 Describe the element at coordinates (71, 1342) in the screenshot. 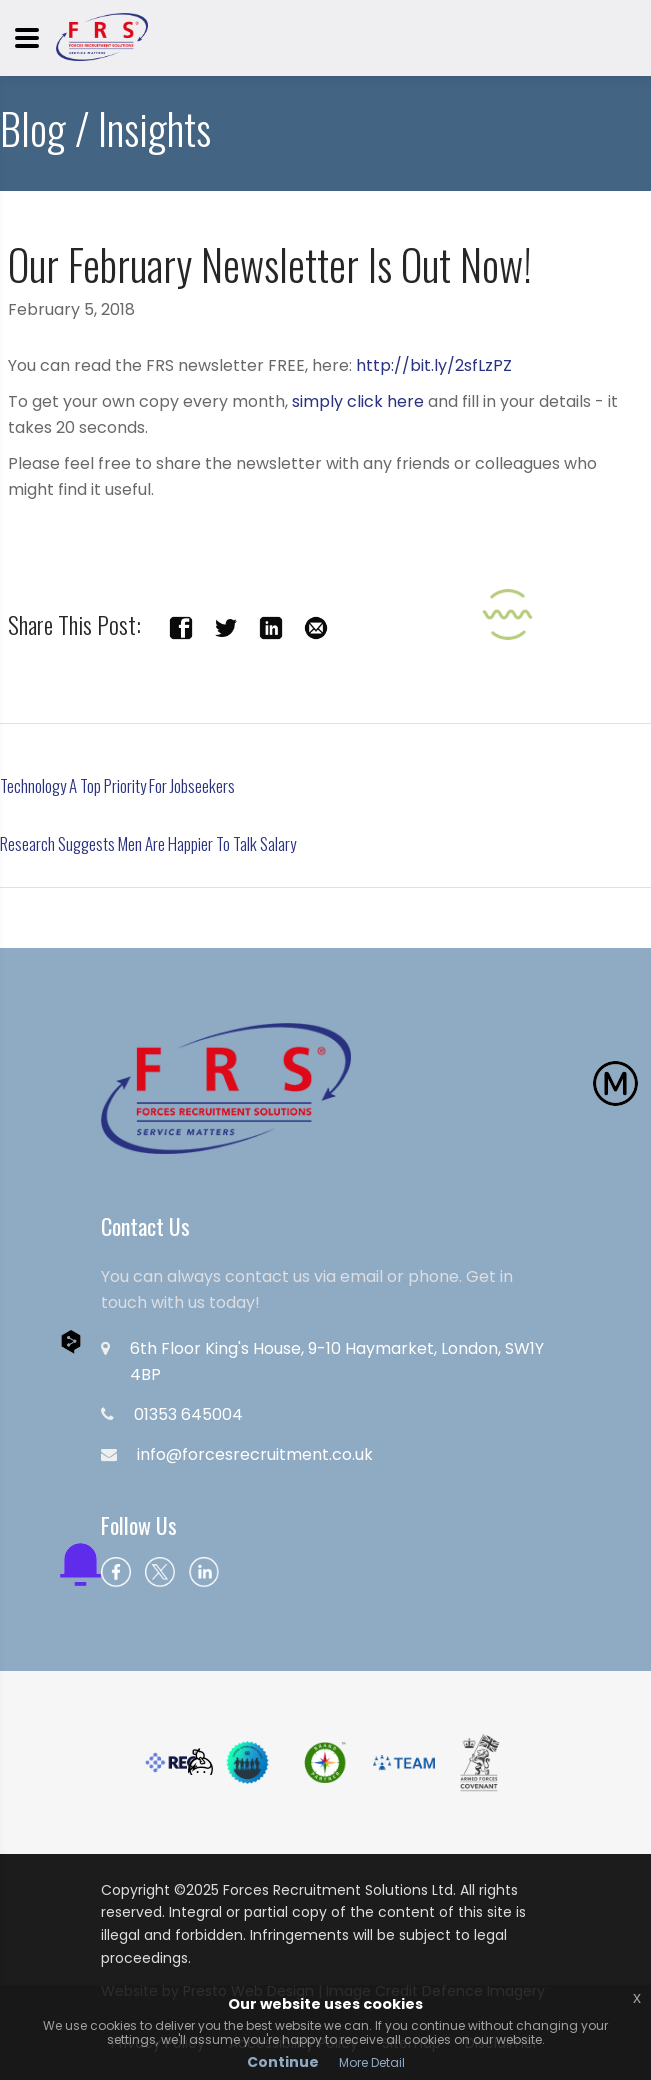

I see `open DeepL translator` at that location.